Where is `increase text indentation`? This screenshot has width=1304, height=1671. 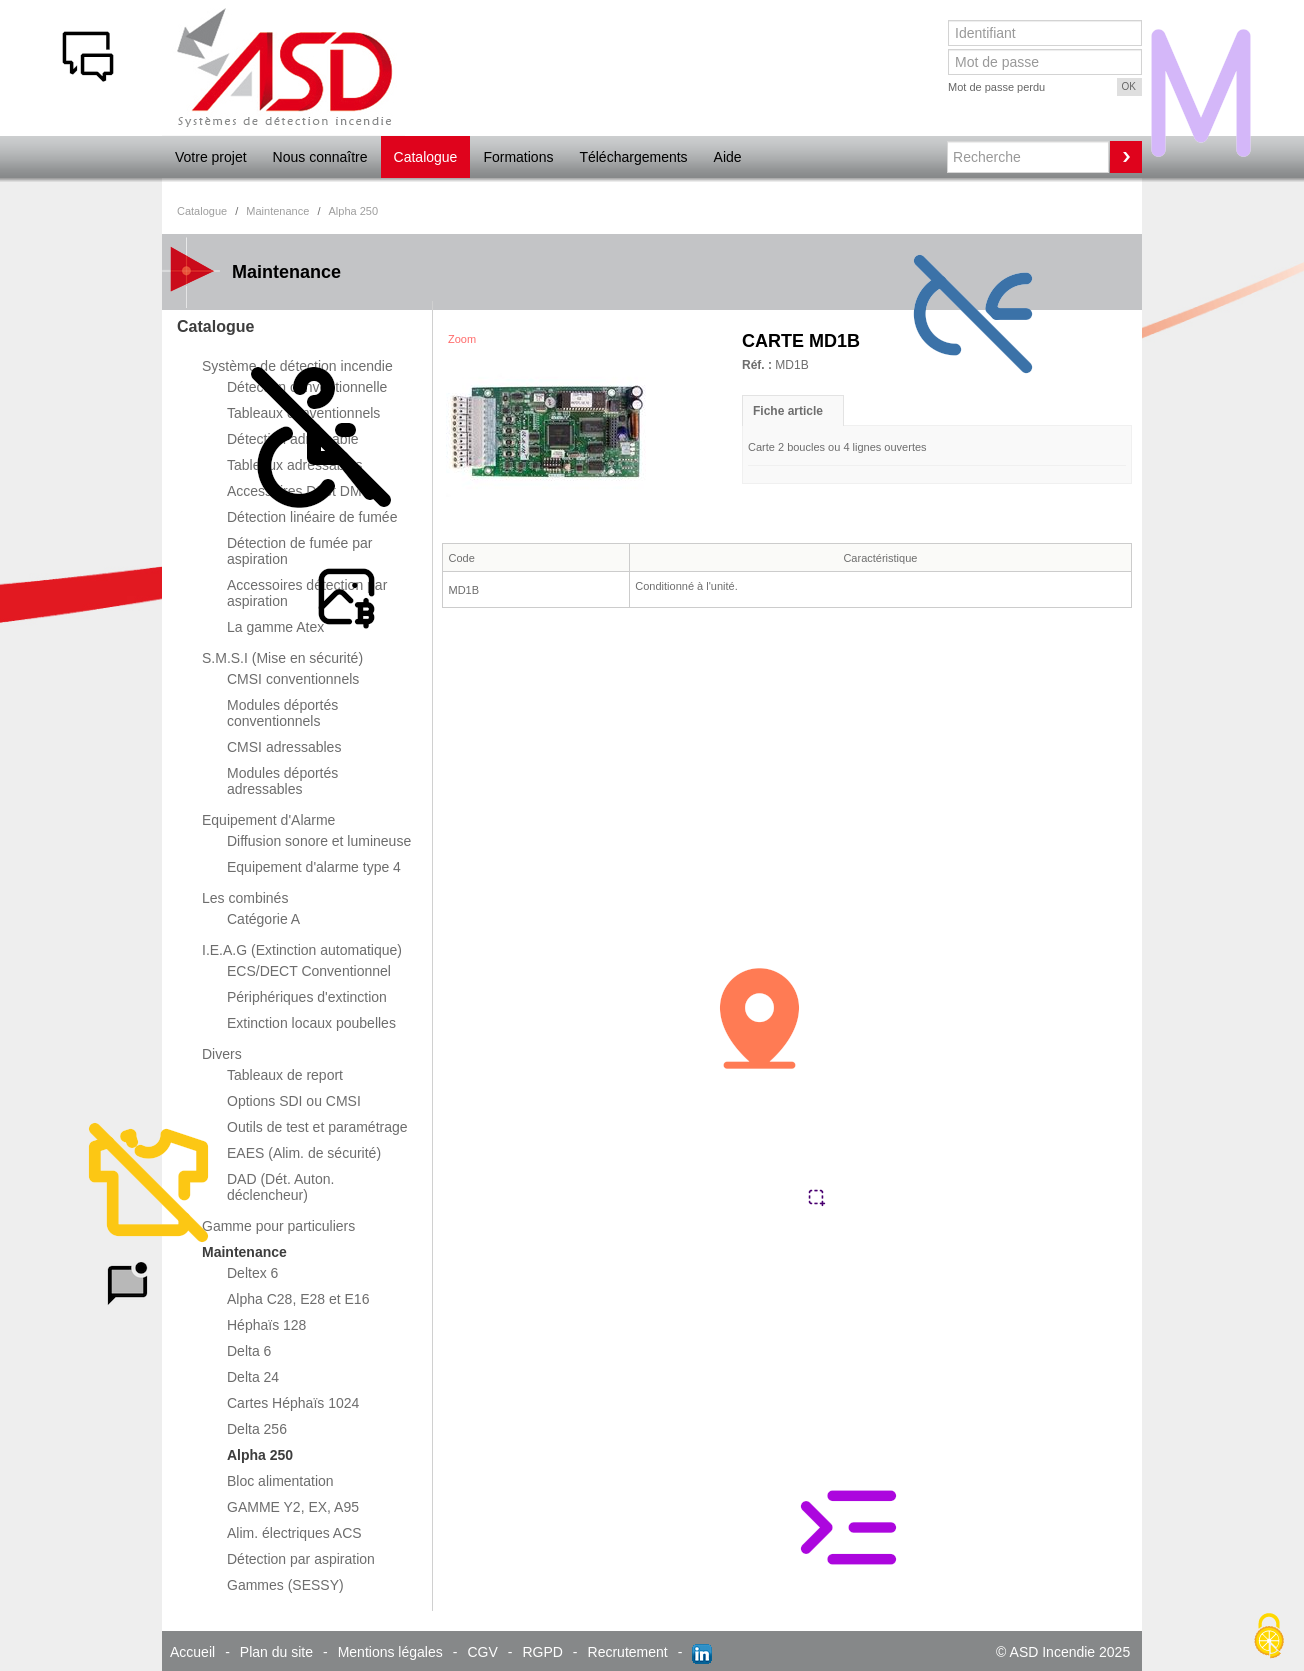
increase text indentation is located at coordinates (848, 1527).